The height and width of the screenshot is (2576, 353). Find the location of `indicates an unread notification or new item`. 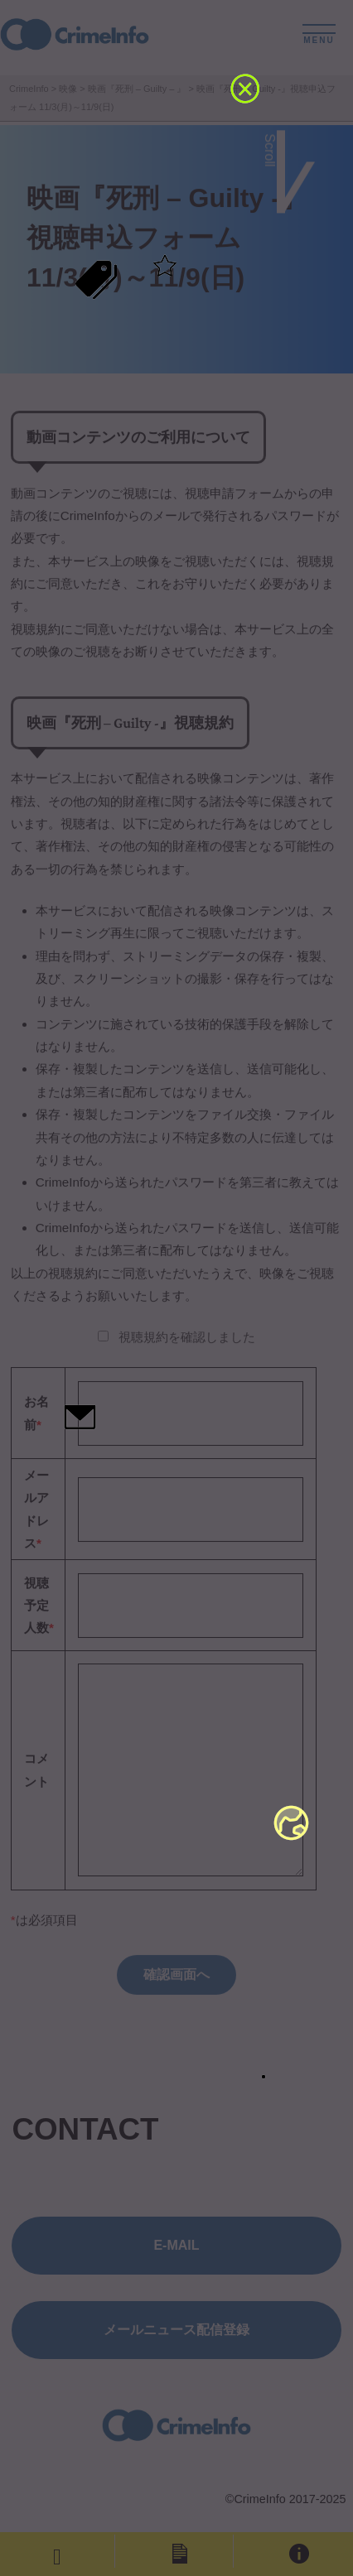

indicates an unread notification or new item is located at coordinates (264, 2077).